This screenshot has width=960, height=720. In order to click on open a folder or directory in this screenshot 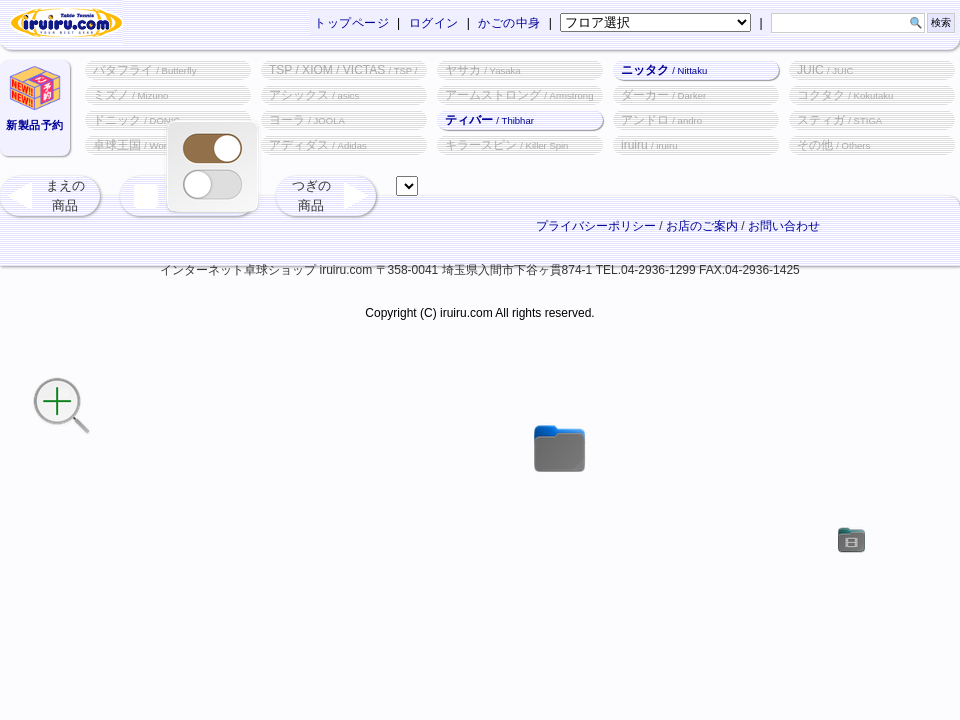, I will do `click(559, 448)`.